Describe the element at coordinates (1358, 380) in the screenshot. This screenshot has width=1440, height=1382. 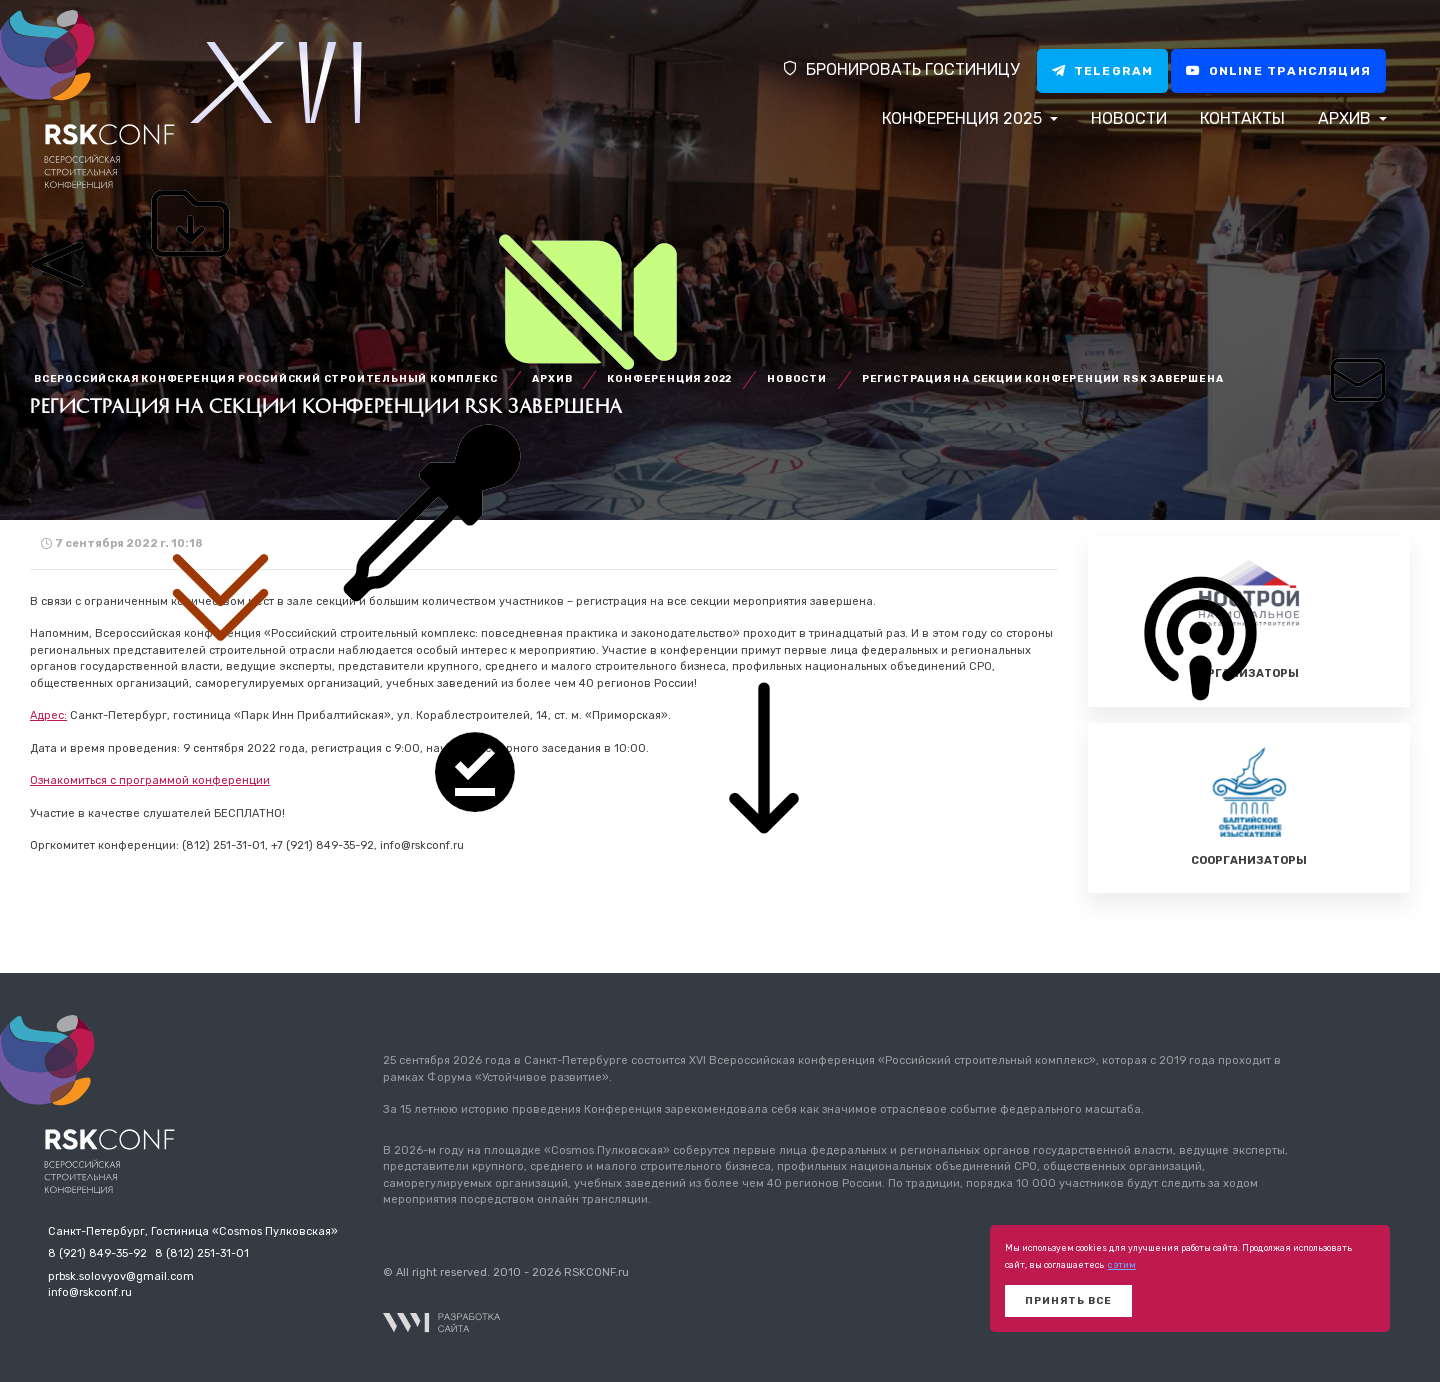
I see `access your email inbox` at that location.